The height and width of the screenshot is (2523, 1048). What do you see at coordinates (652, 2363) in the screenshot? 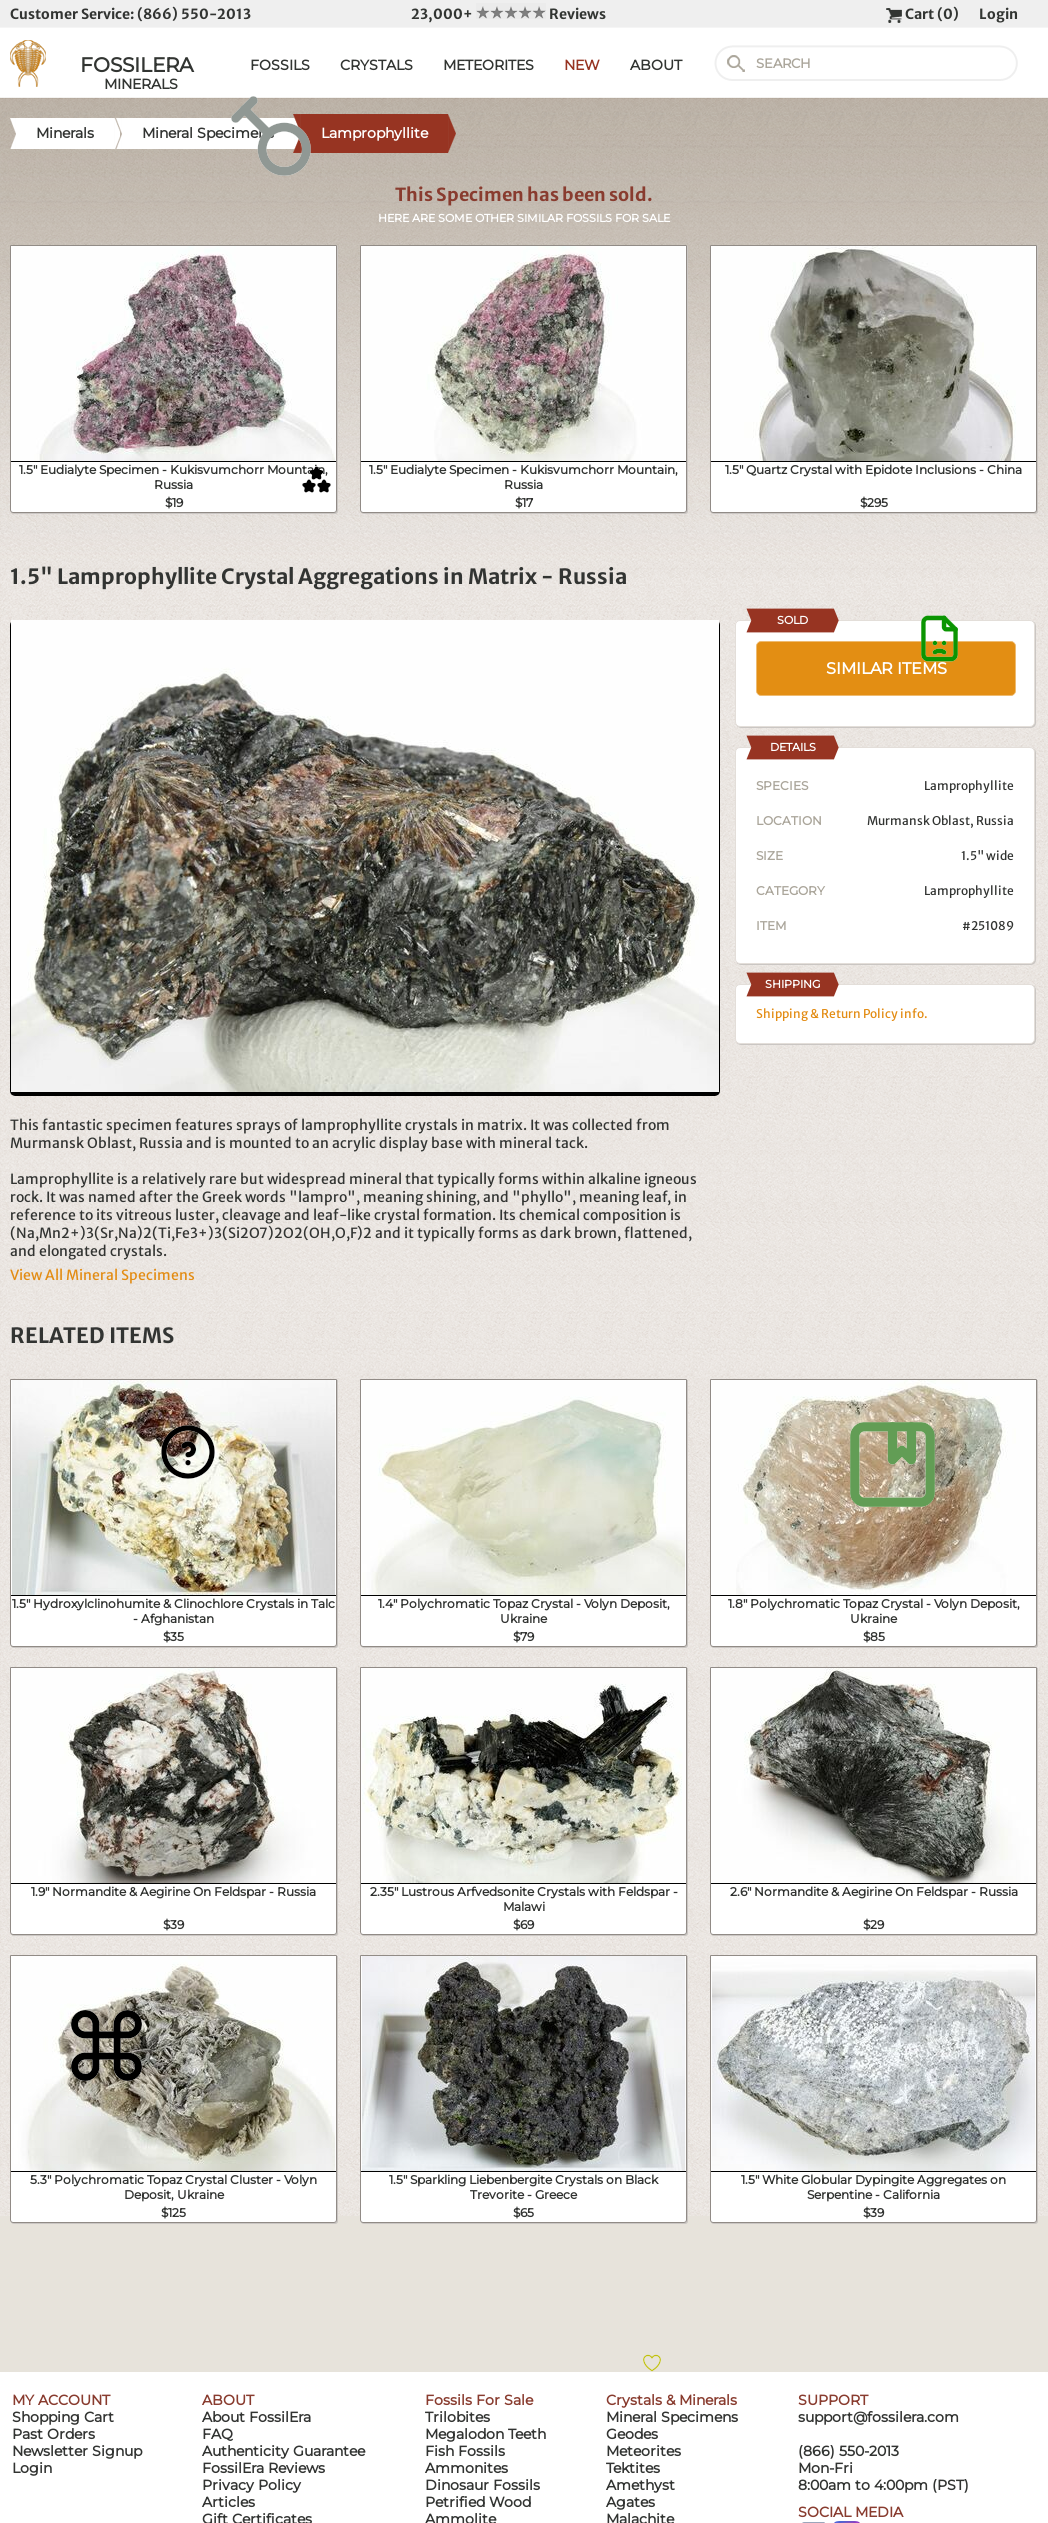
I see `add item to favorites` at bounding box center [652, 2363].